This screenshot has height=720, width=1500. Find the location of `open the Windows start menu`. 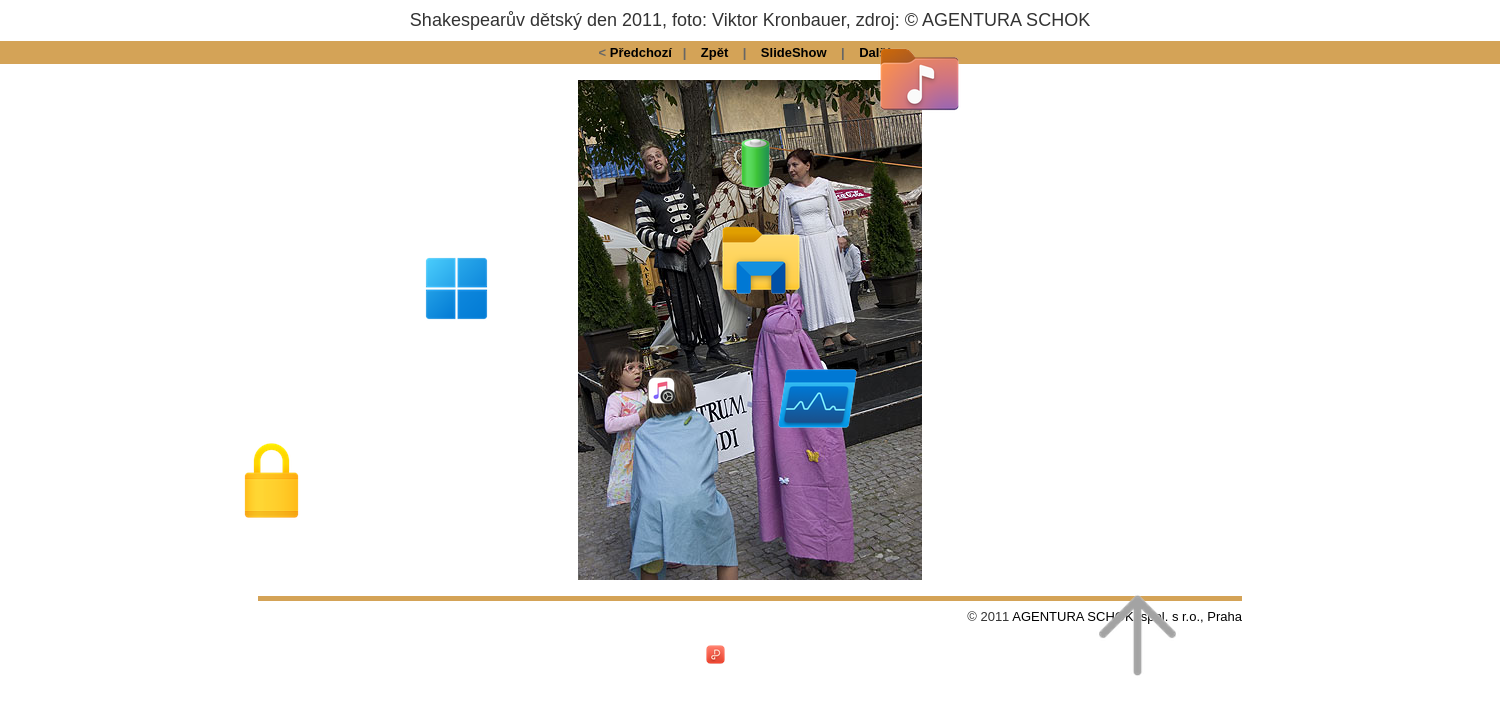

open the Windows start menu is located at coordinates (456, 288).